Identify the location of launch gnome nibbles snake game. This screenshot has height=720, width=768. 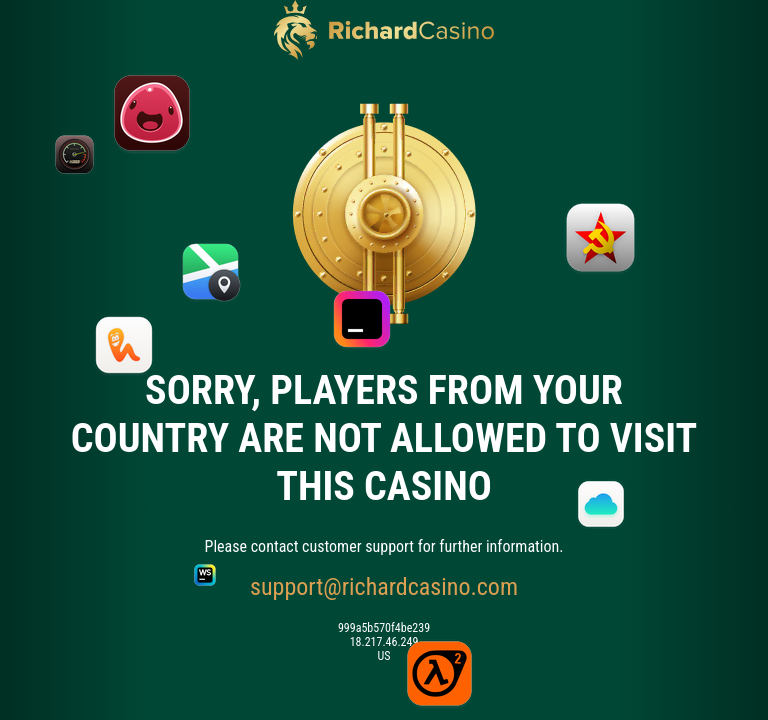
(124, 345).